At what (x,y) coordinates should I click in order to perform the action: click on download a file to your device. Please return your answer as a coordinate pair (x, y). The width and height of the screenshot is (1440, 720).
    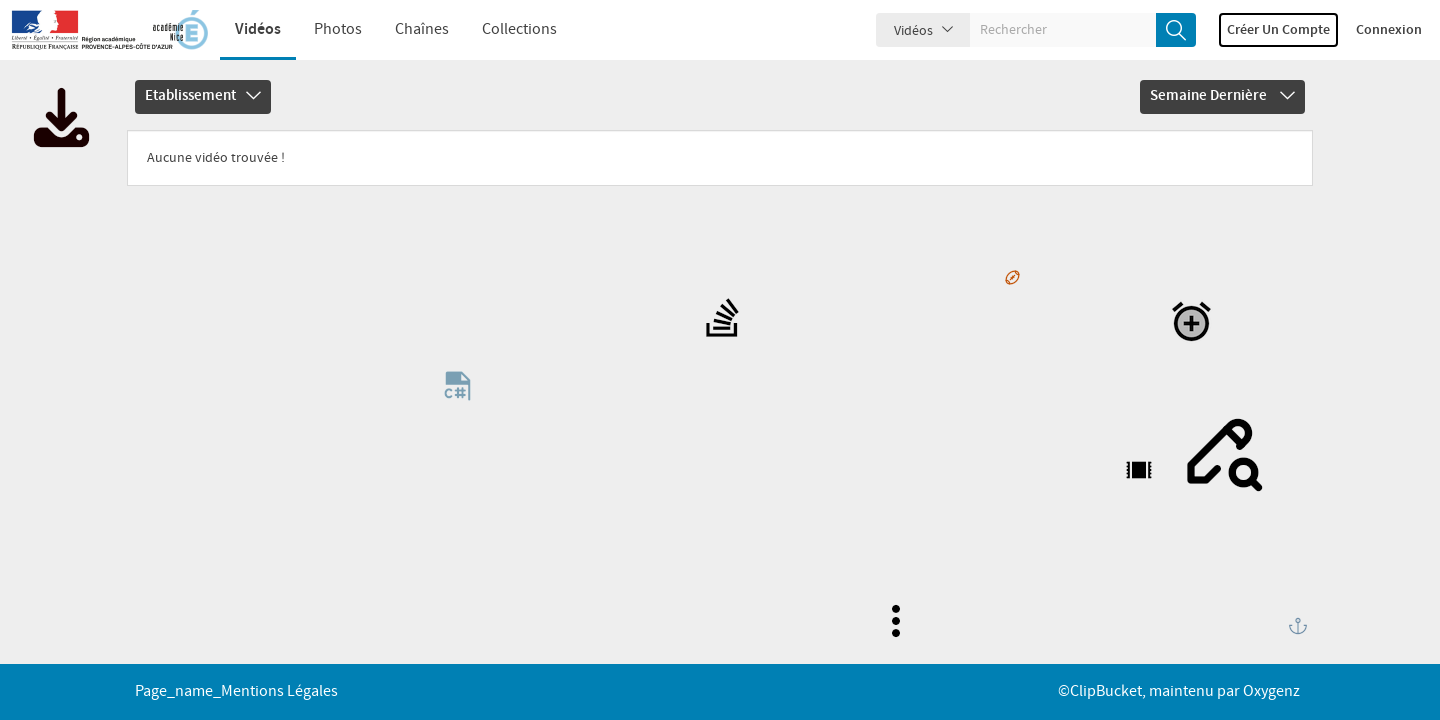
    Looking at the image, I should click on (61, 119).